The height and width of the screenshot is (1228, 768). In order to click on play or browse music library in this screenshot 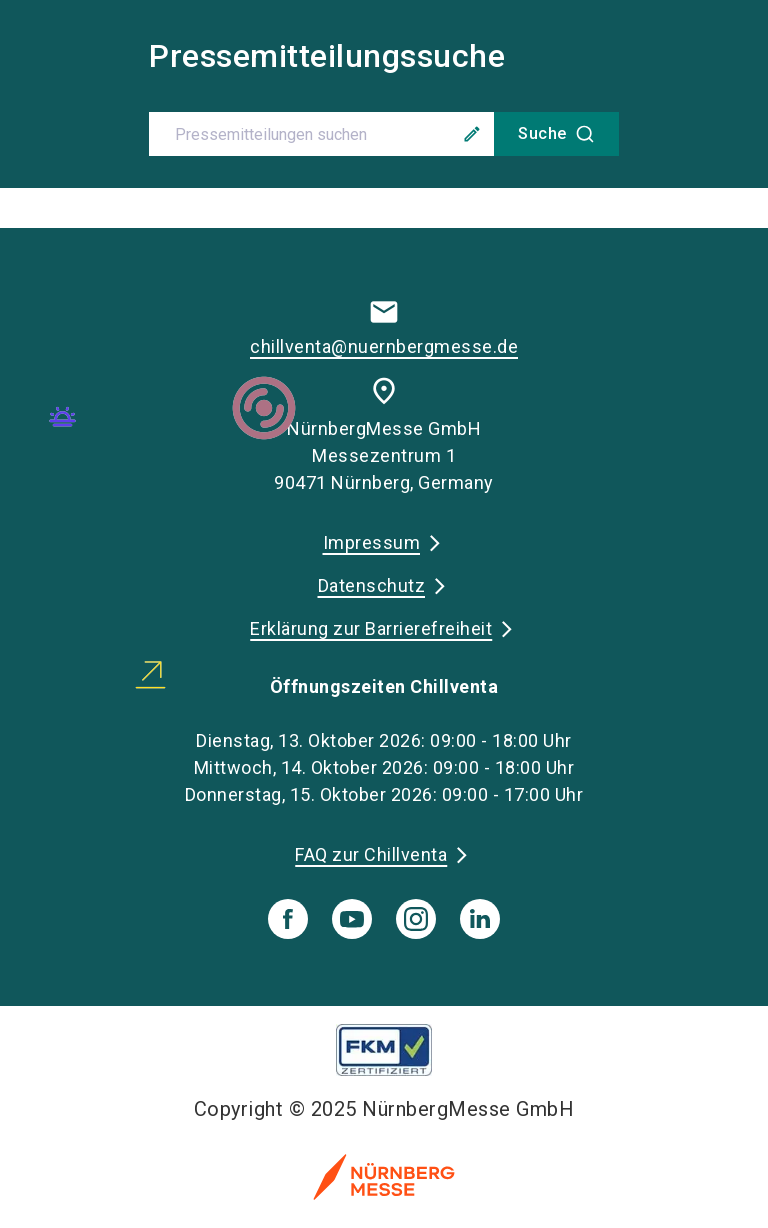, I will do `click(264, 408)`.